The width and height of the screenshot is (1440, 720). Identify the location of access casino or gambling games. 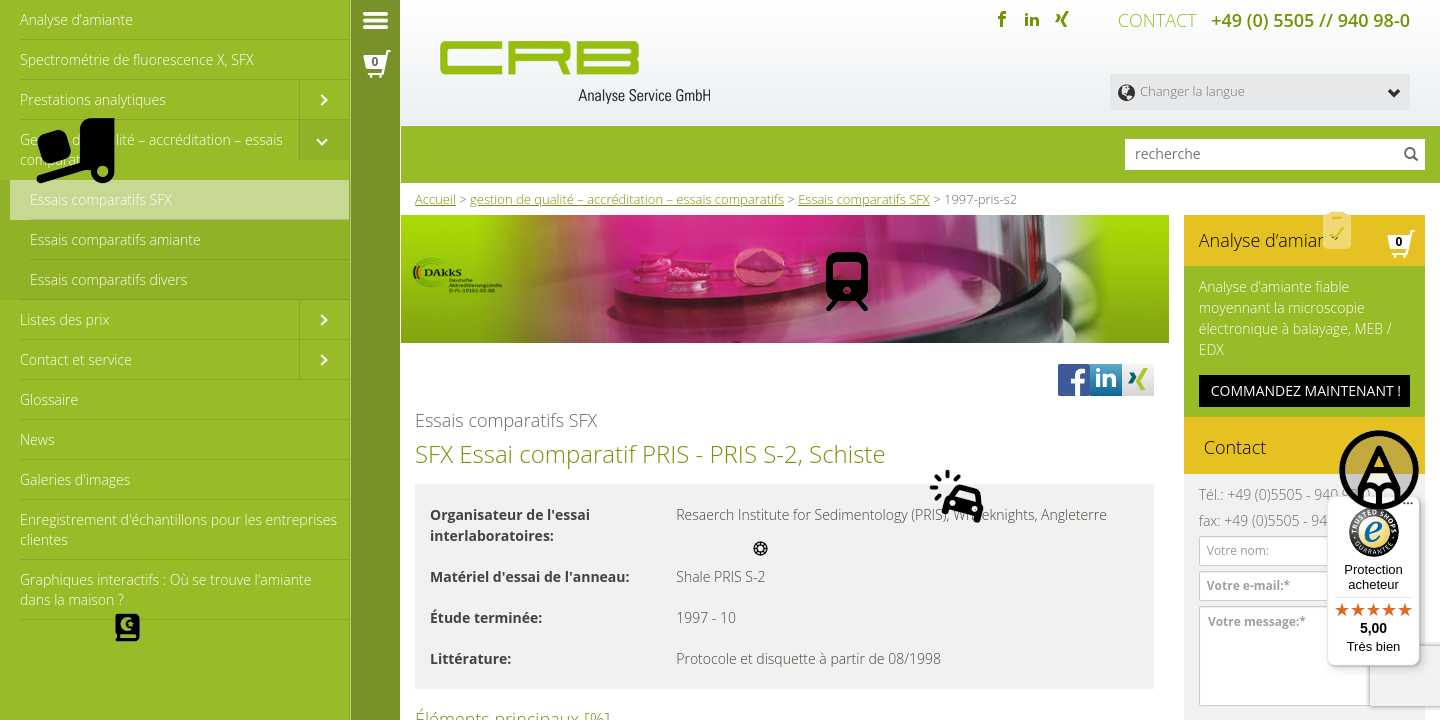
(760, 548).